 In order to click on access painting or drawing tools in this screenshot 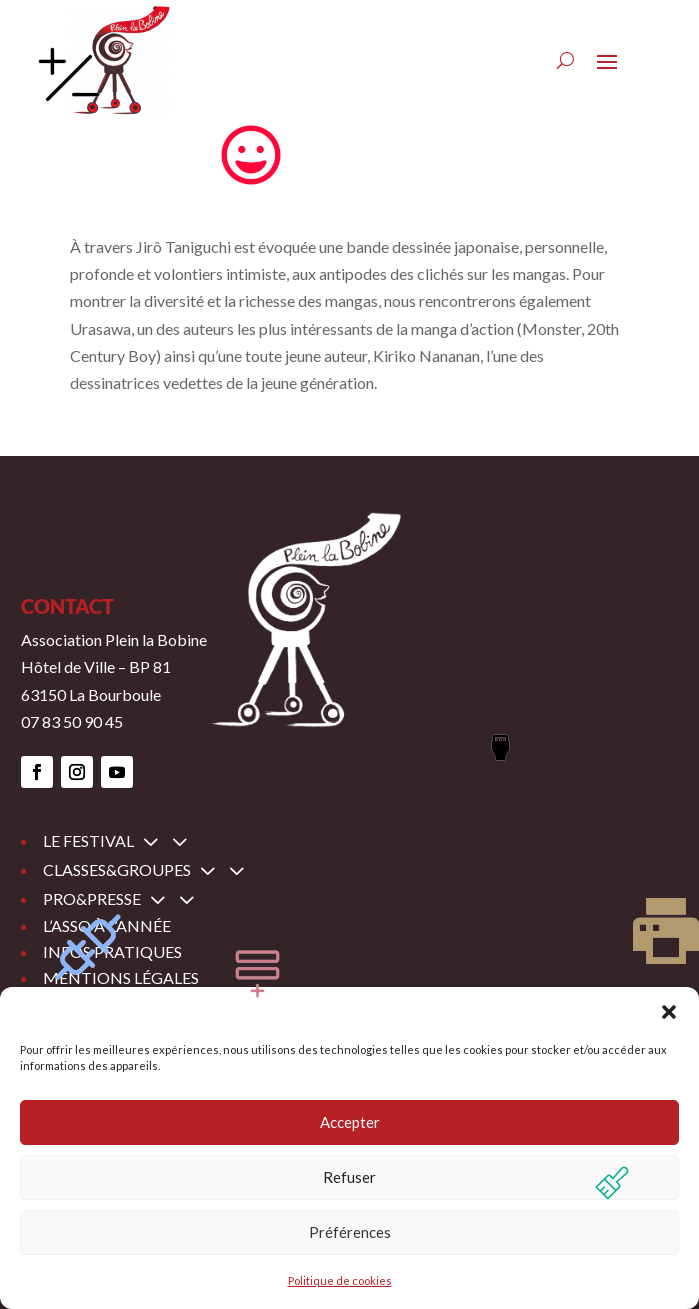, I will do `click(612, 1182)`.